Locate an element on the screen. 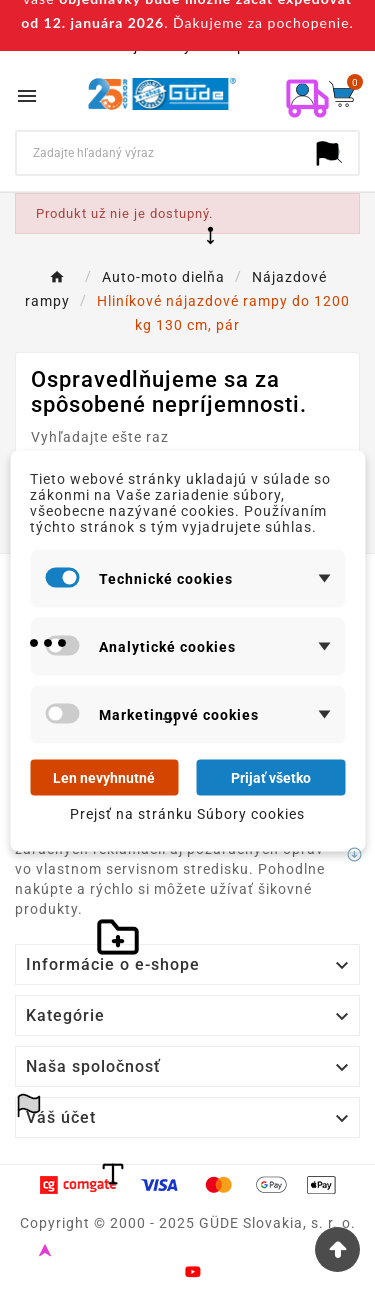 Image resolution: width=375 pixels, height=1302 pixels. scroll down or view more content is located at coordinates (210, 235).